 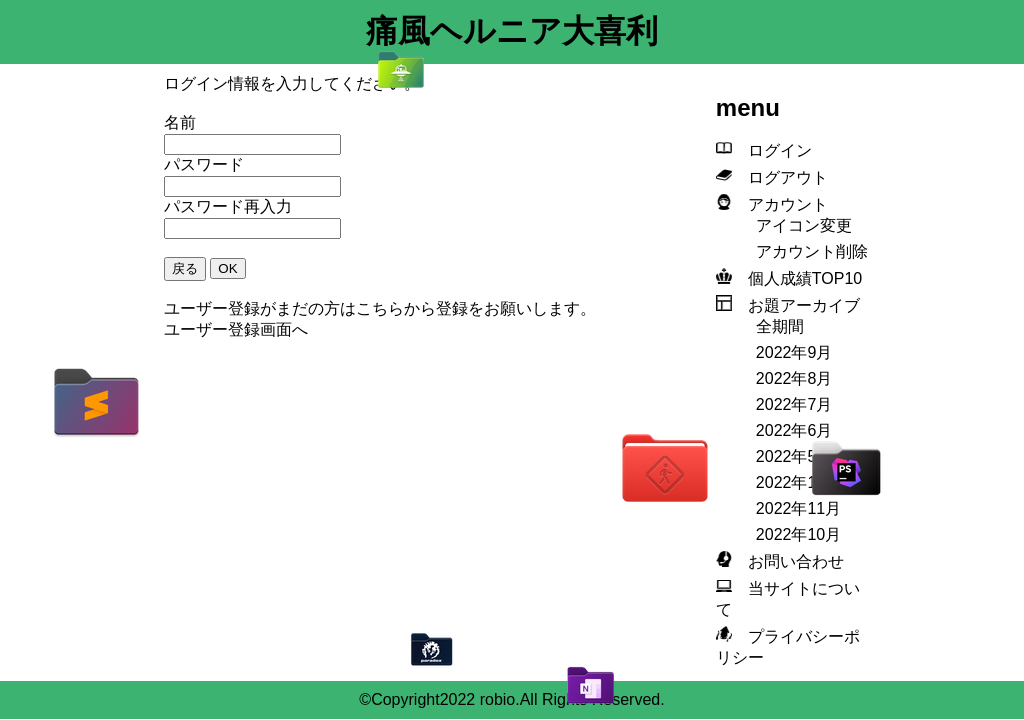 I want to click on open sublime text project folder, so click(x=96, y=404).